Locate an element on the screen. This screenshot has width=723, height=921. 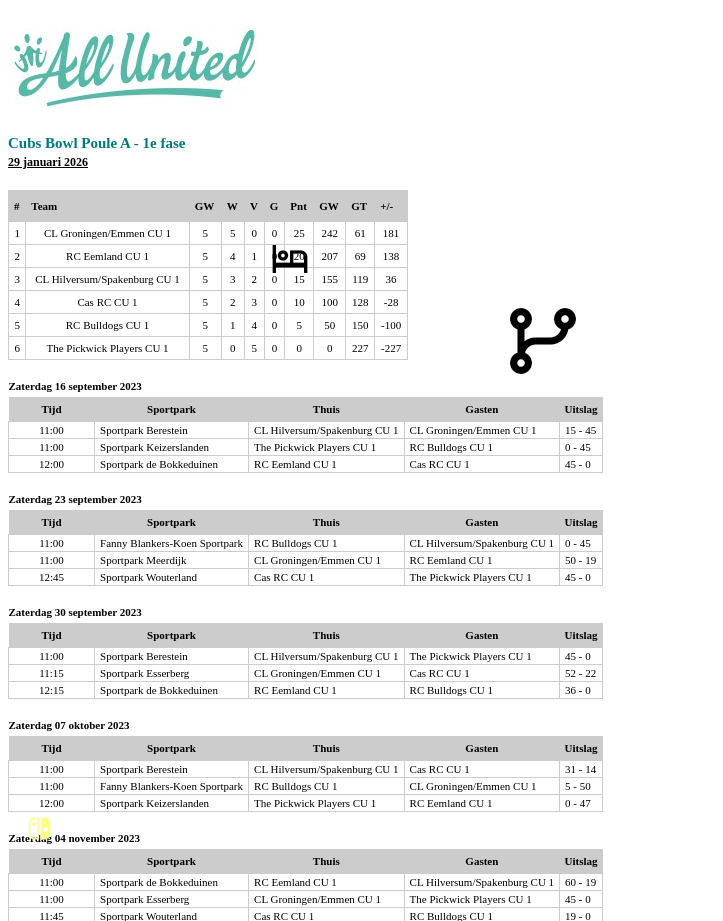
nintendo switch app or related service is located at coordinates (39, 828).